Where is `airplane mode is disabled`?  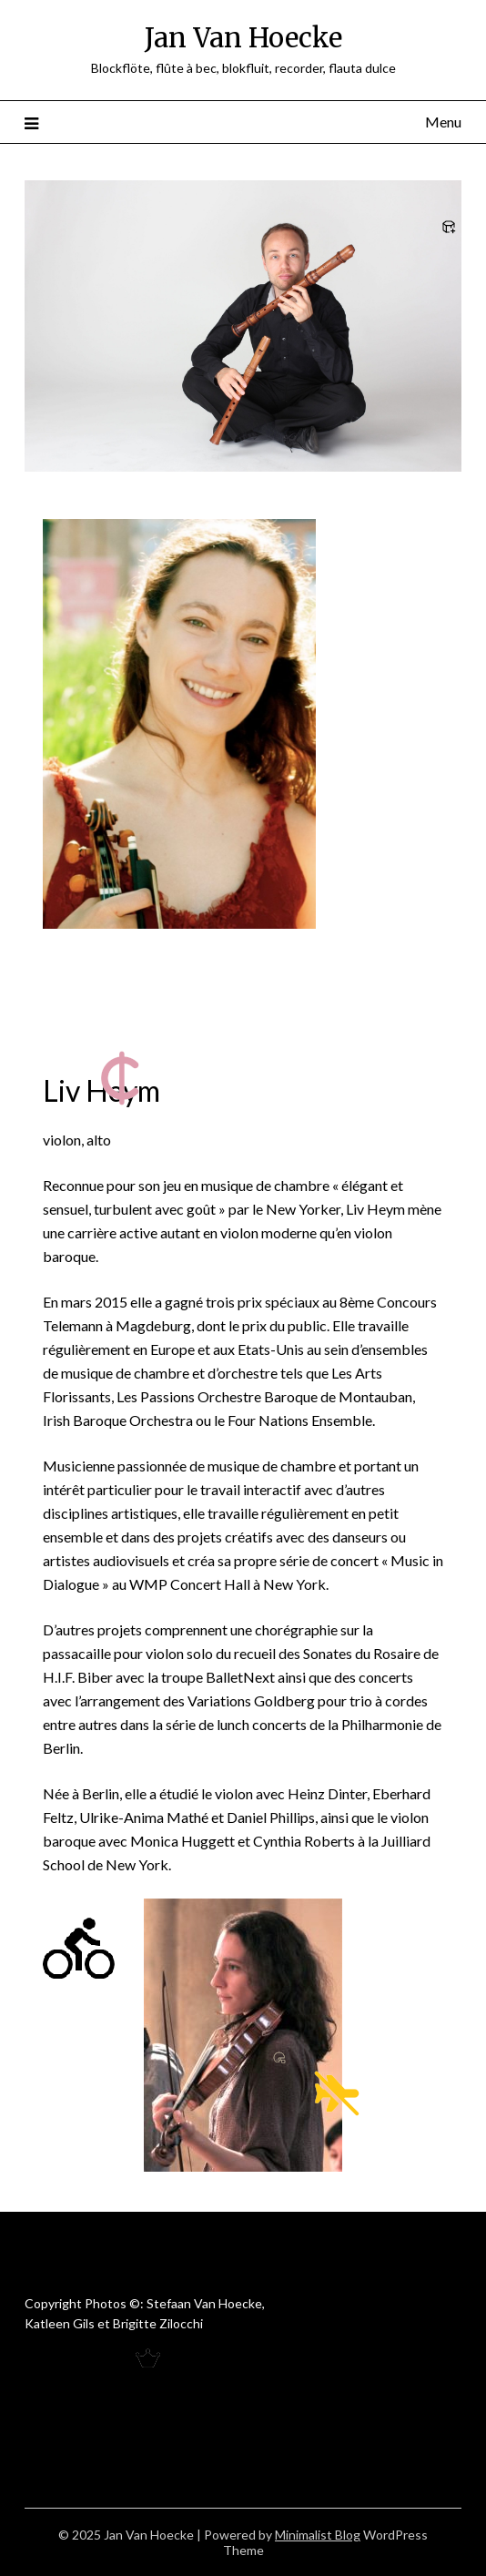
airplane mode is disabled is located at coordinates (337, 2093).